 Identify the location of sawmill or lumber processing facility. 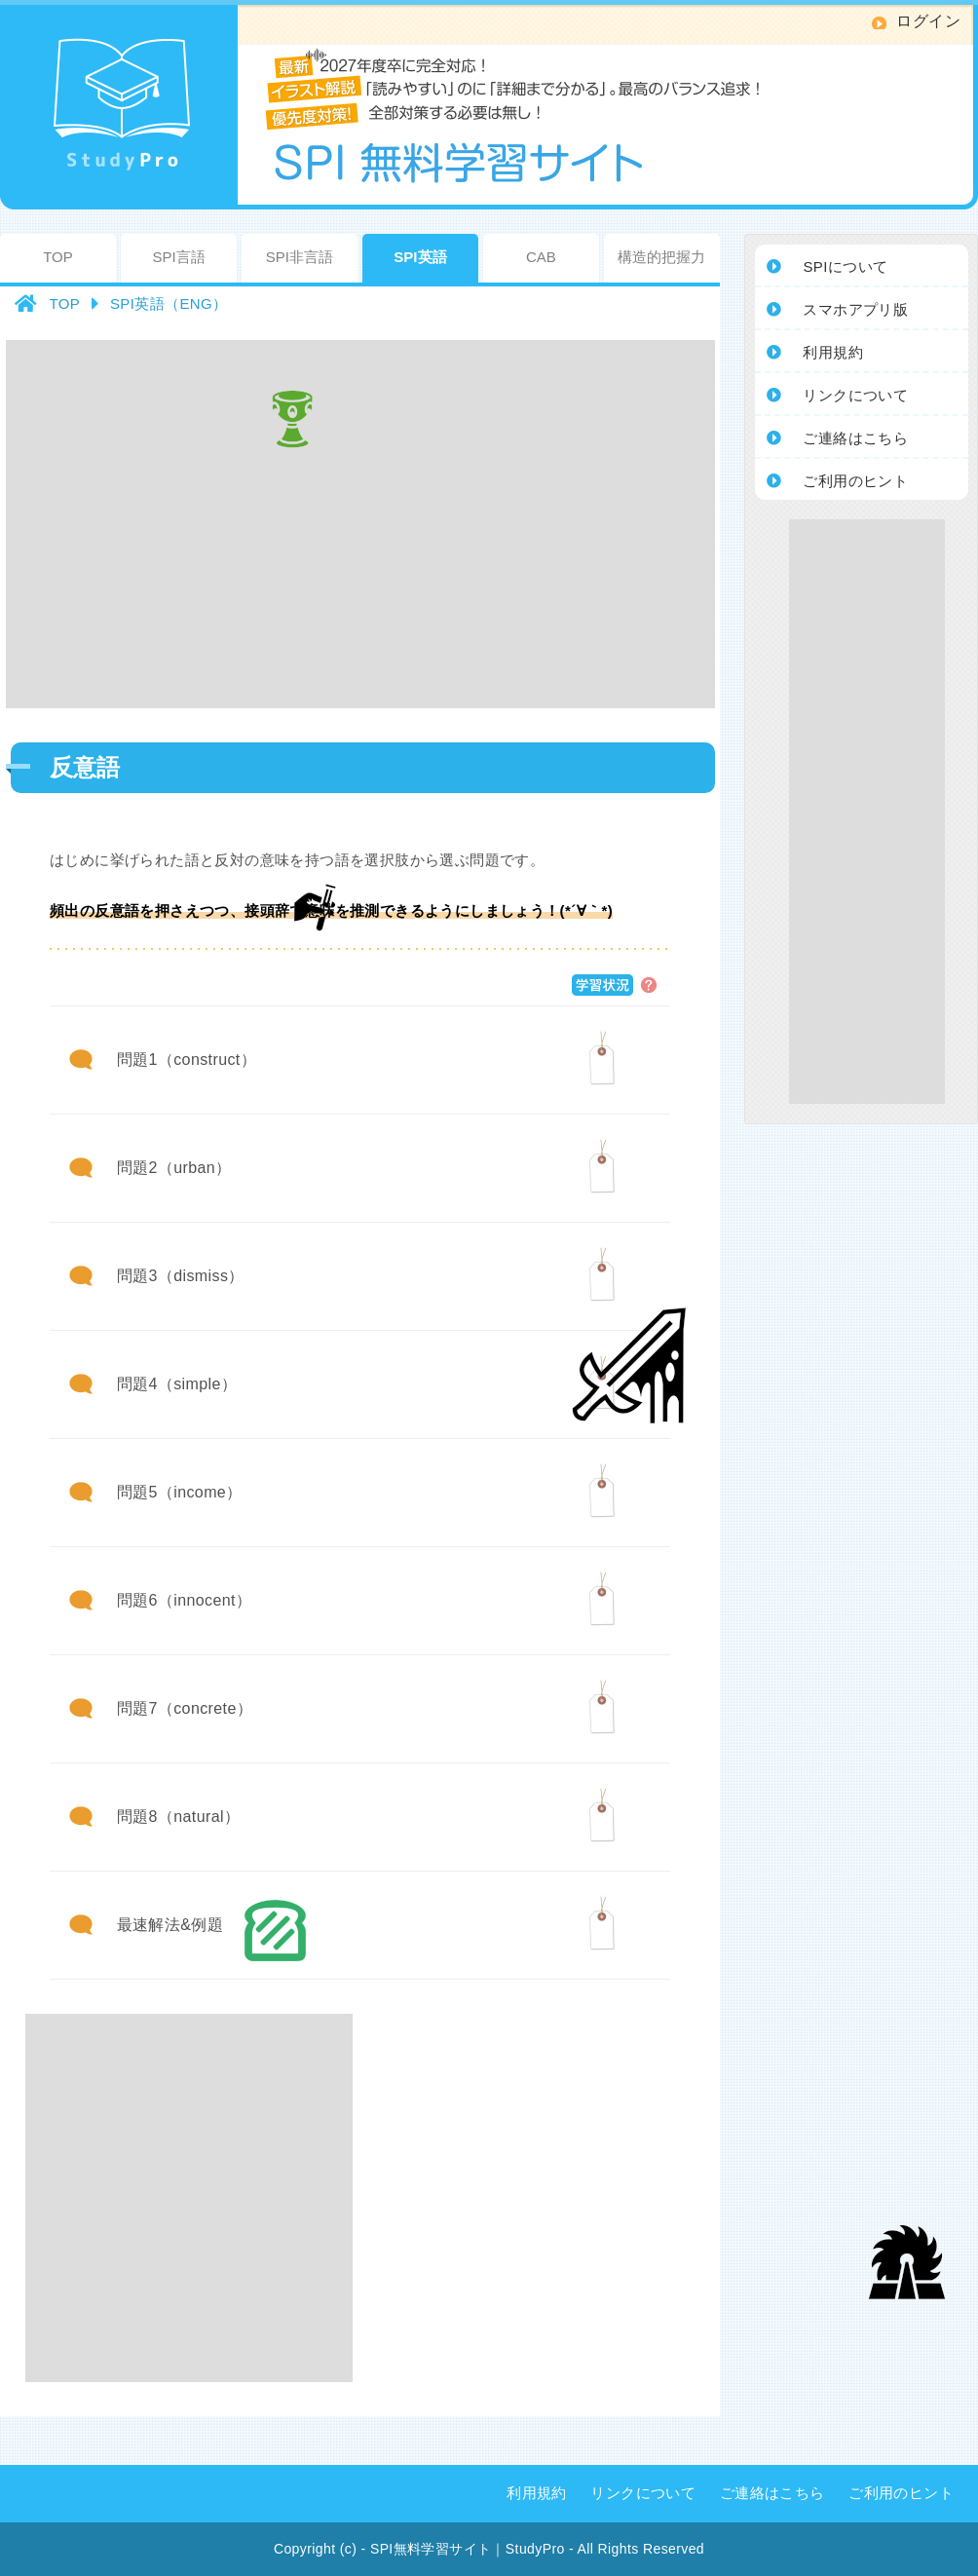
(907, 2260).